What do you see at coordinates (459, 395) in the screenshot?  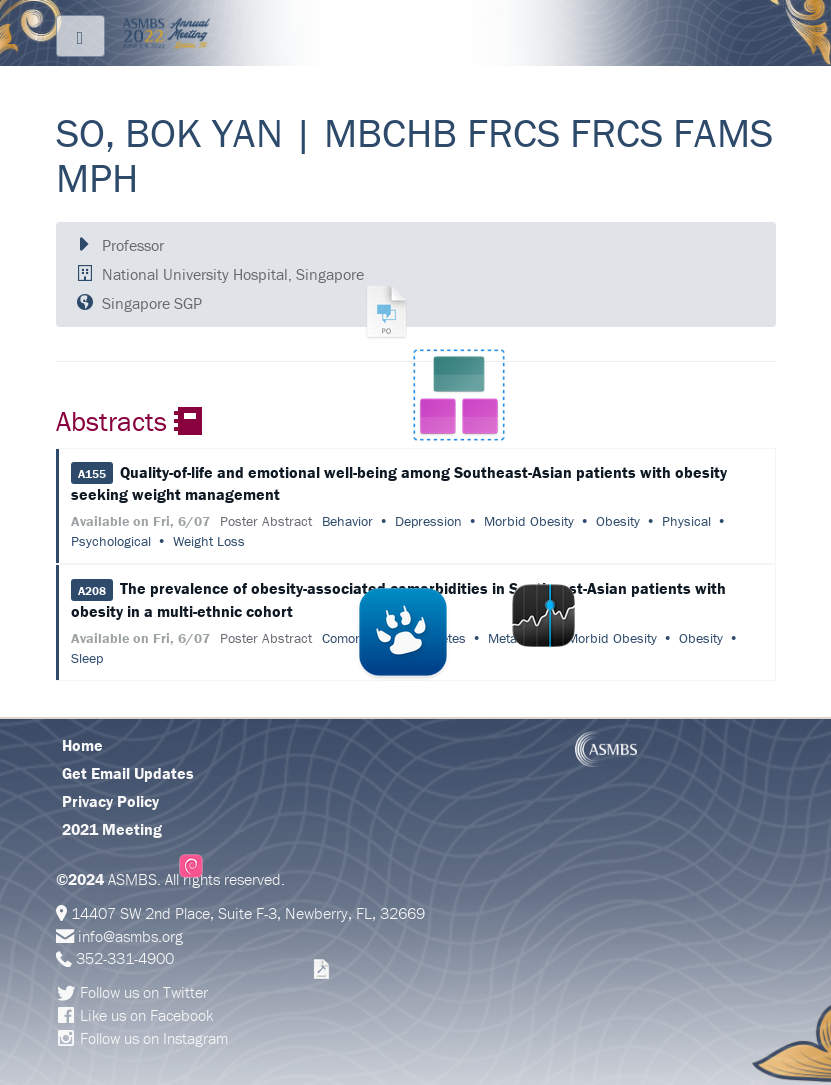 I see `select all items in the current view` at bounding box center [459, 395].